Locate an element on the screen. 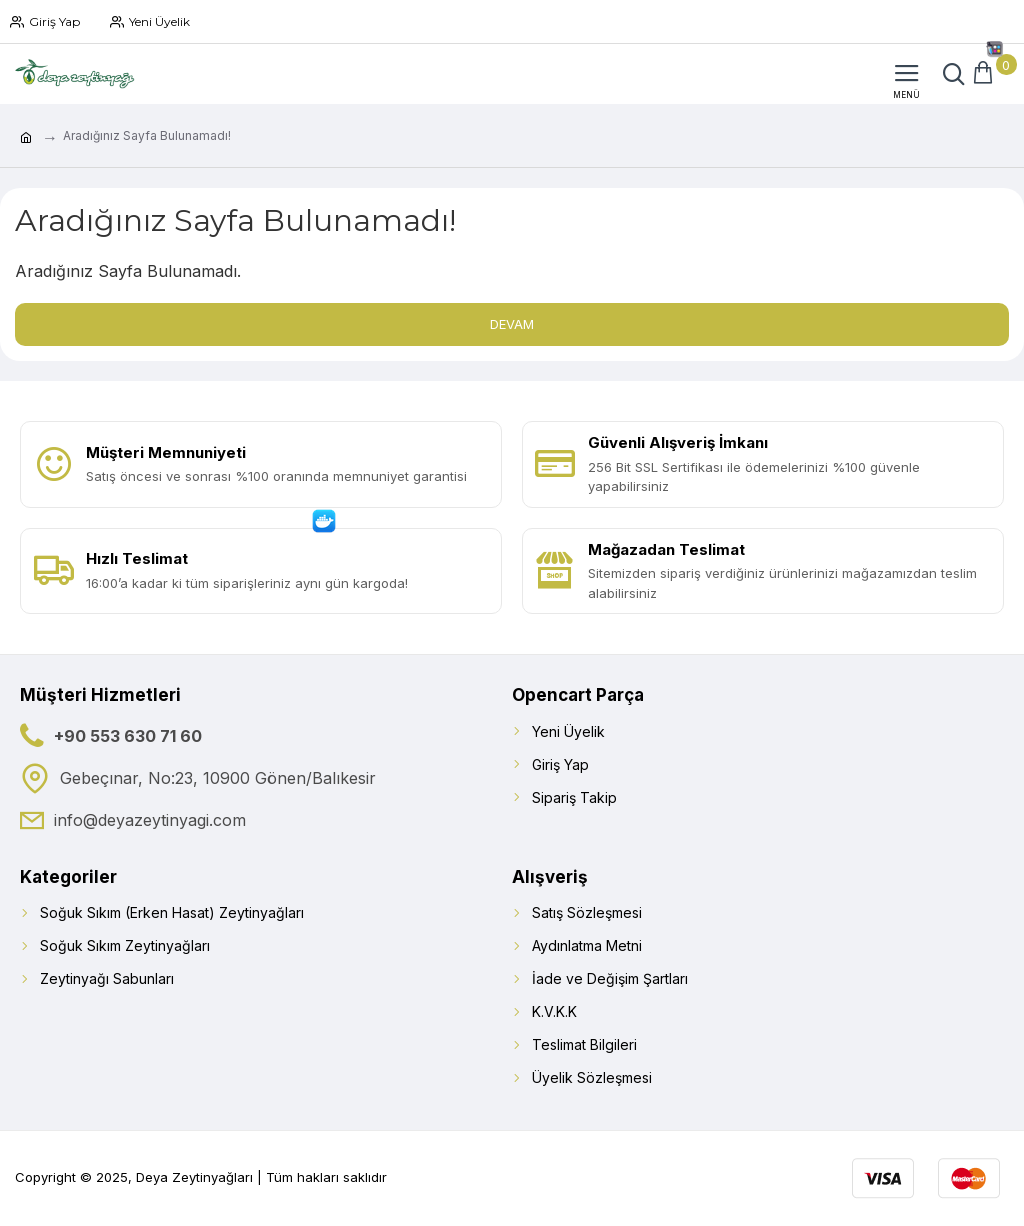  open the eyedropper color picker app is located at coordinates (995, 49).